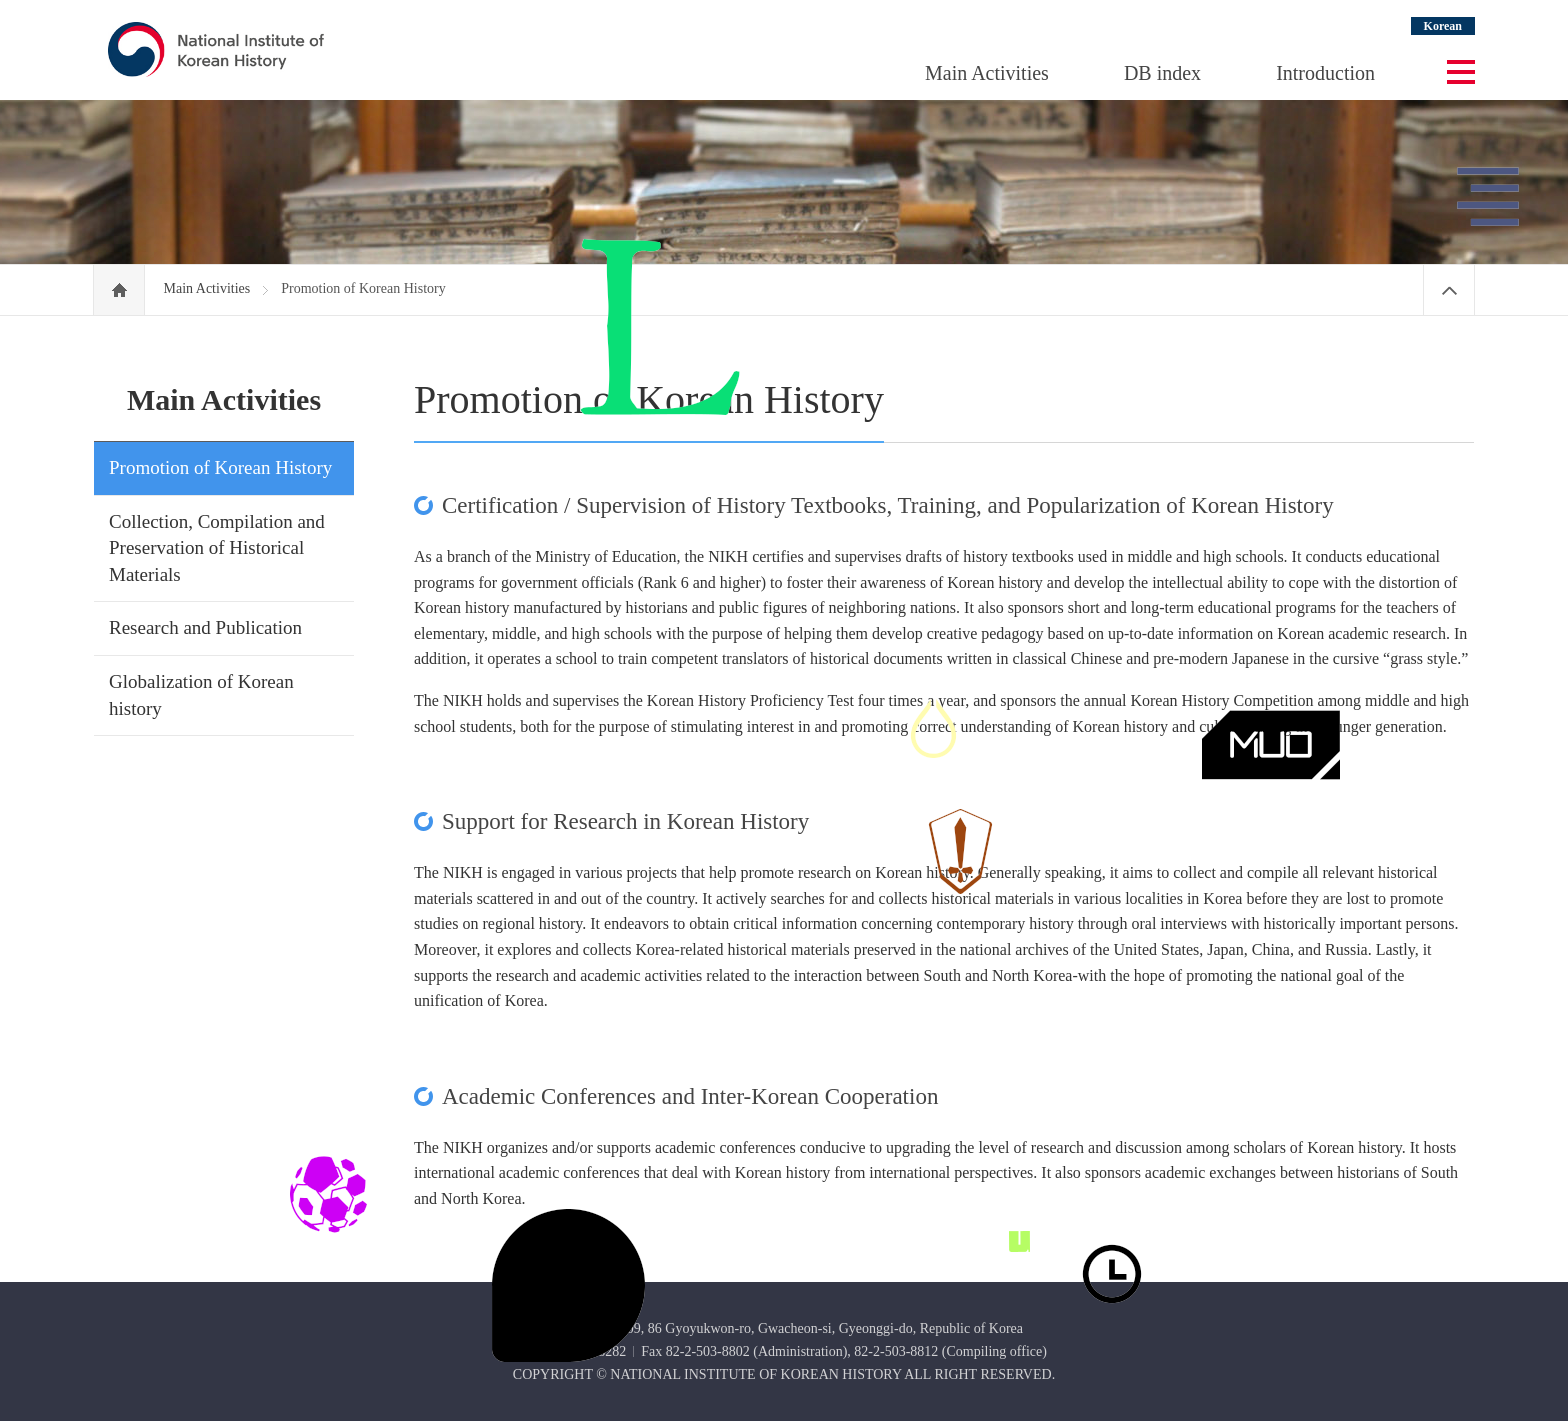 The height and width of the screenshot is (1421, 1568). Describe the element at coordinates (960, 851) in the screenshot. I see `launch heroic games launcher` at that location.